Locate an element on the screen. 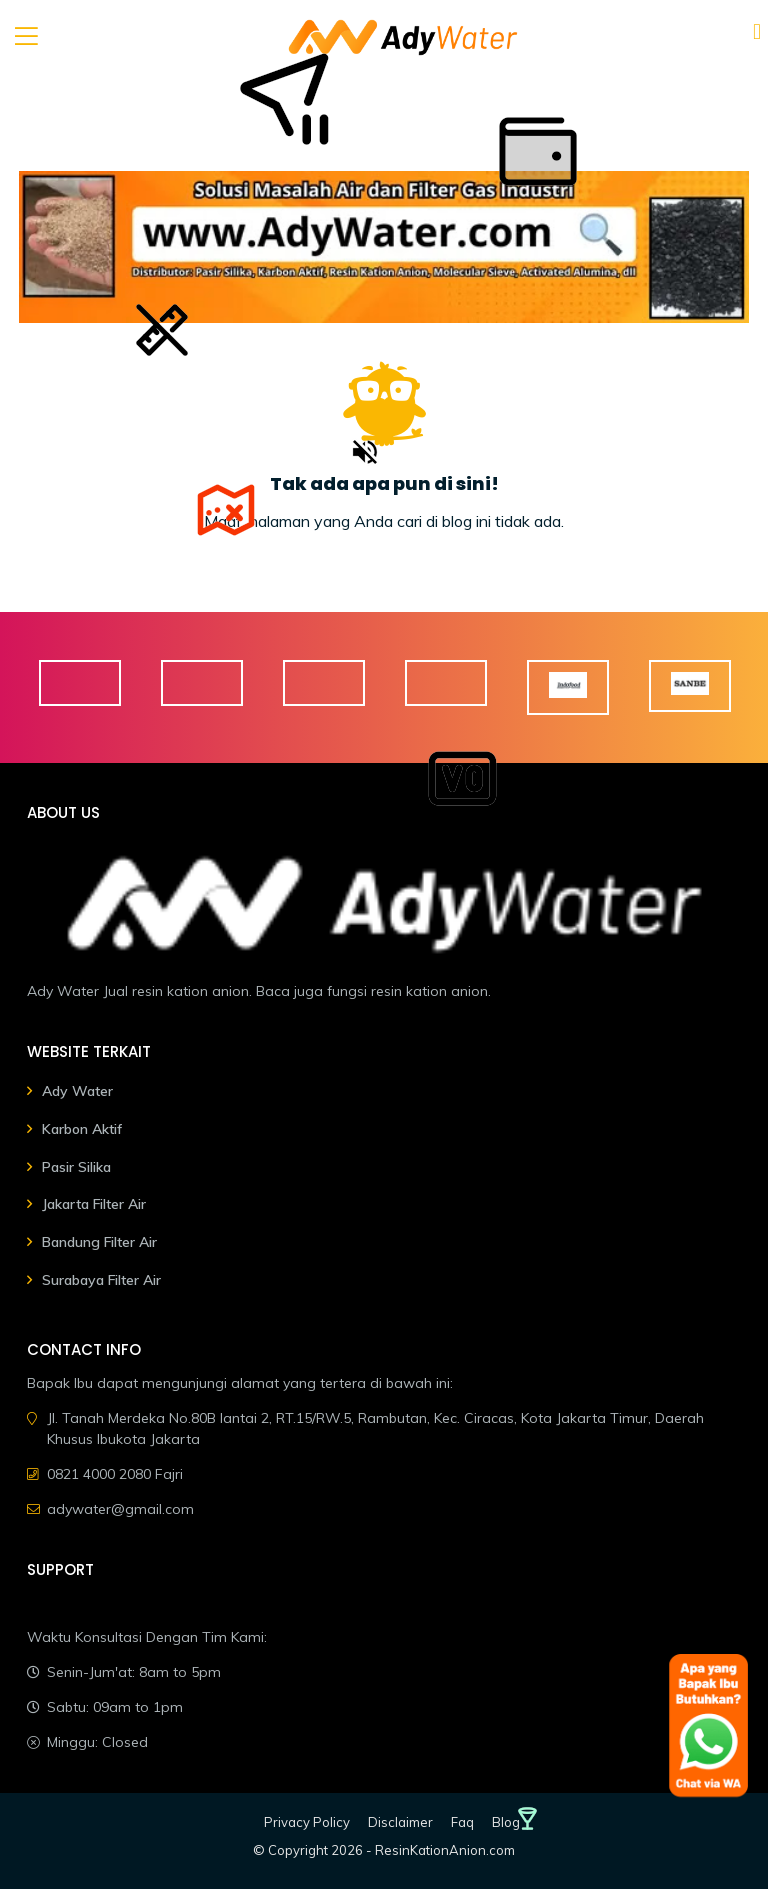  pause location sharing is located at coordinates (285, 97).